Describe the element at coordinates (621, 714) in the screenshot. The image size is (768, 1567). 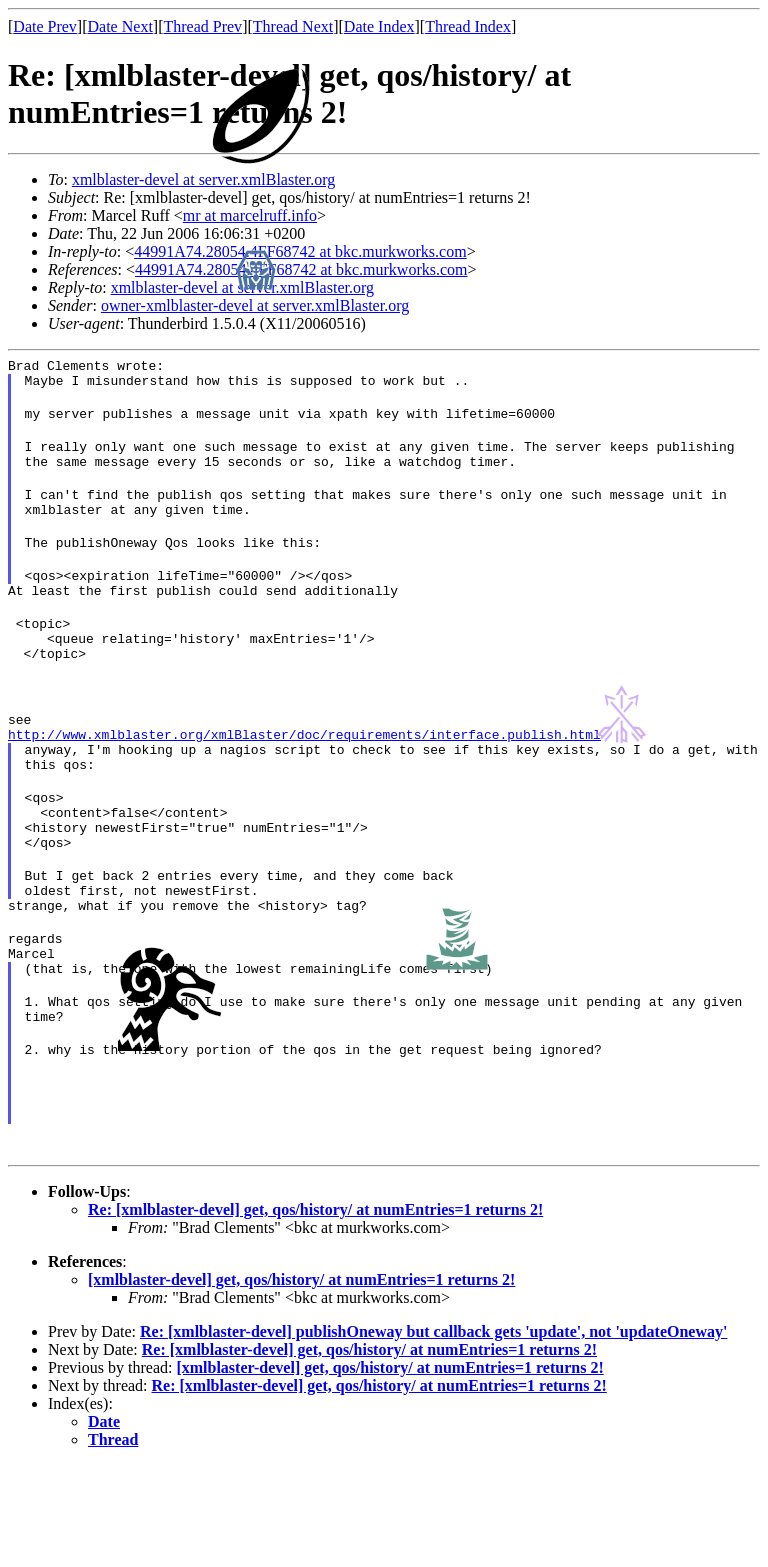
I see `select multiple arrows or projectiles` at that location.